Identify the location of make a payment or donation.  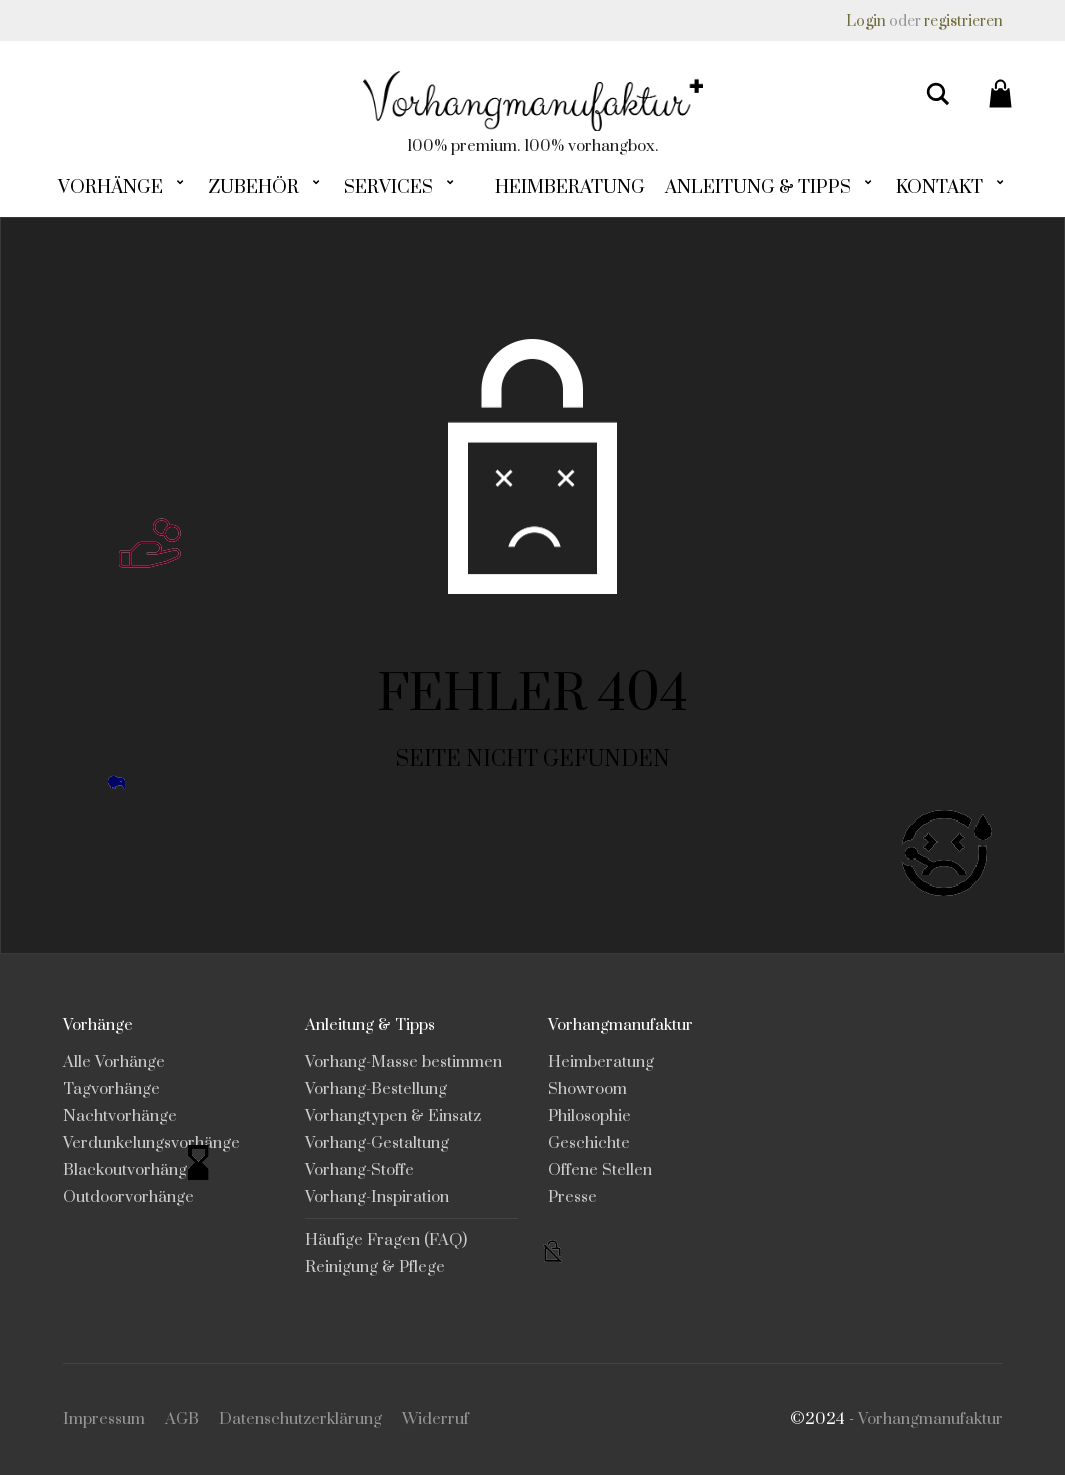
(152, 545).